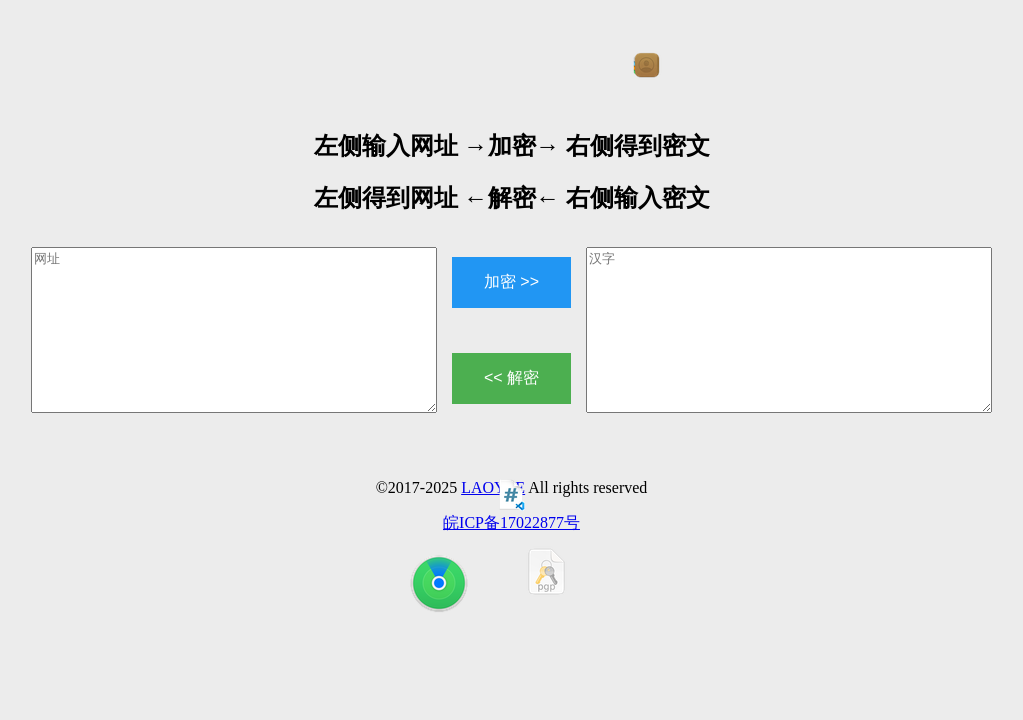 This screenshot has height=720, width=1023. I want to click on open find my app to locate devices, so click(439, 583).